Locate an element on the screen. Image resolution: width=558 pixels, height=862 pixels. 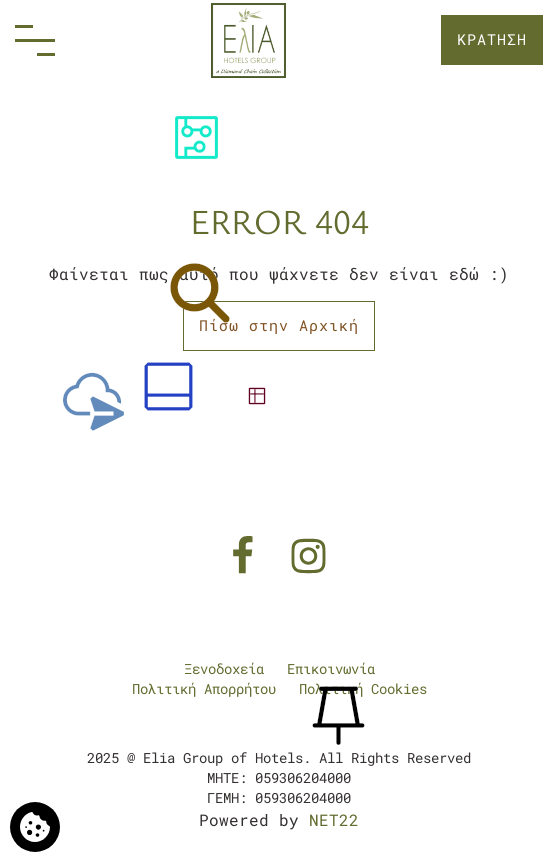
search for content is located at coordinates (200, 293).